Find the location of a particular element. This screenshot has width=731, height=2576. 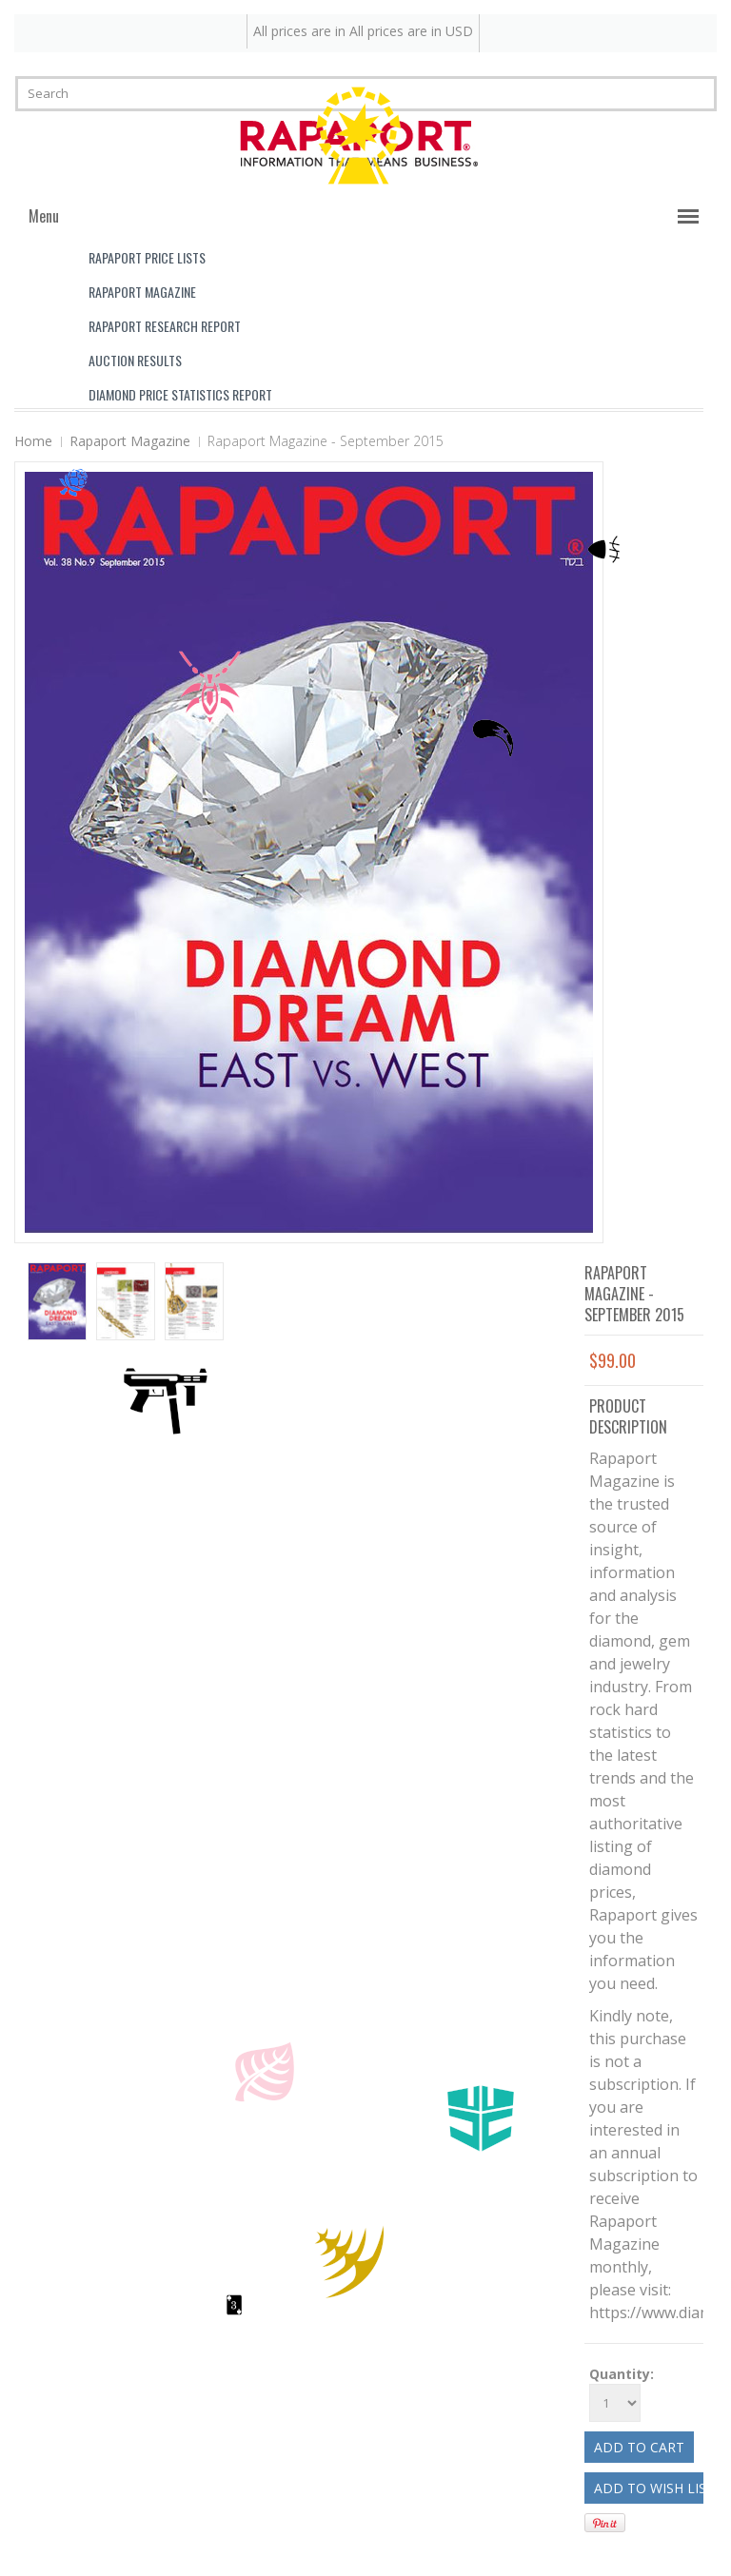

select the three of spades card is located at coordinates (234, 2305).